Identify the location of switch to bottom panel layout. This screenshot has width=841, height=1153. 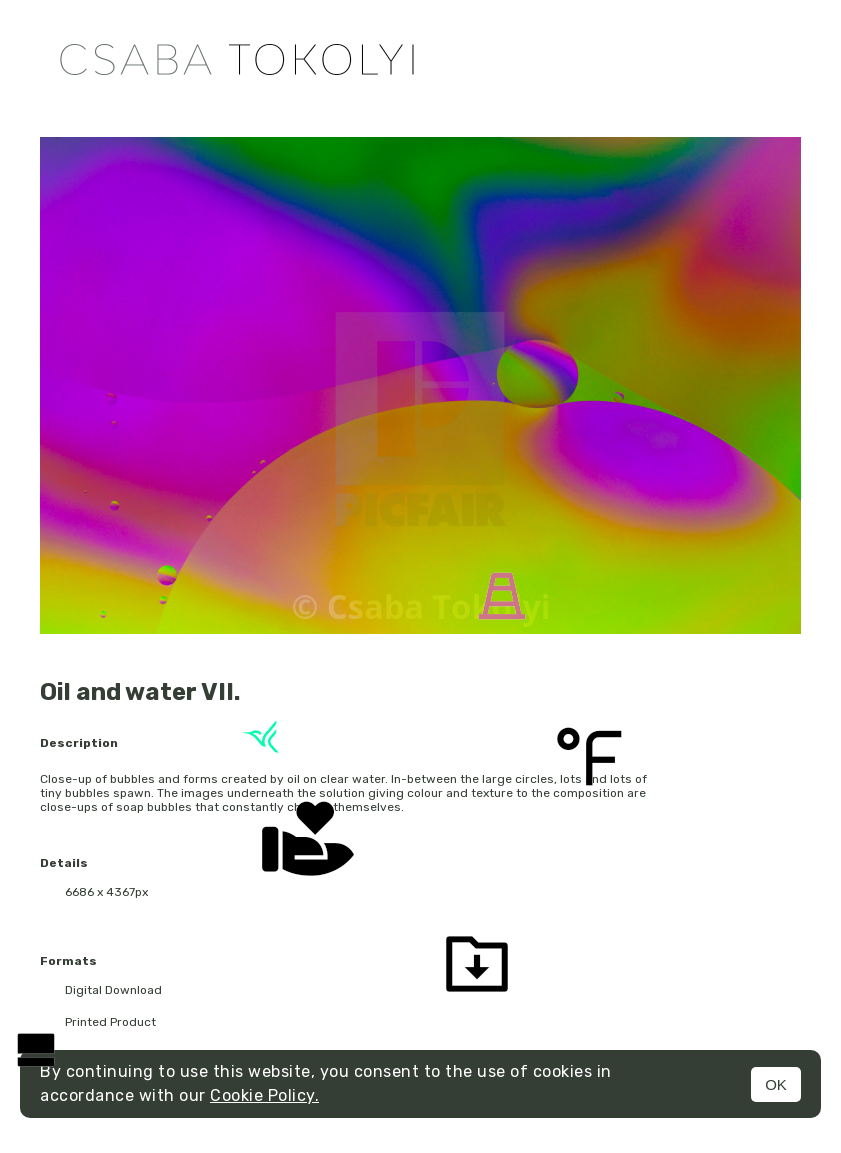
(36, 1050).